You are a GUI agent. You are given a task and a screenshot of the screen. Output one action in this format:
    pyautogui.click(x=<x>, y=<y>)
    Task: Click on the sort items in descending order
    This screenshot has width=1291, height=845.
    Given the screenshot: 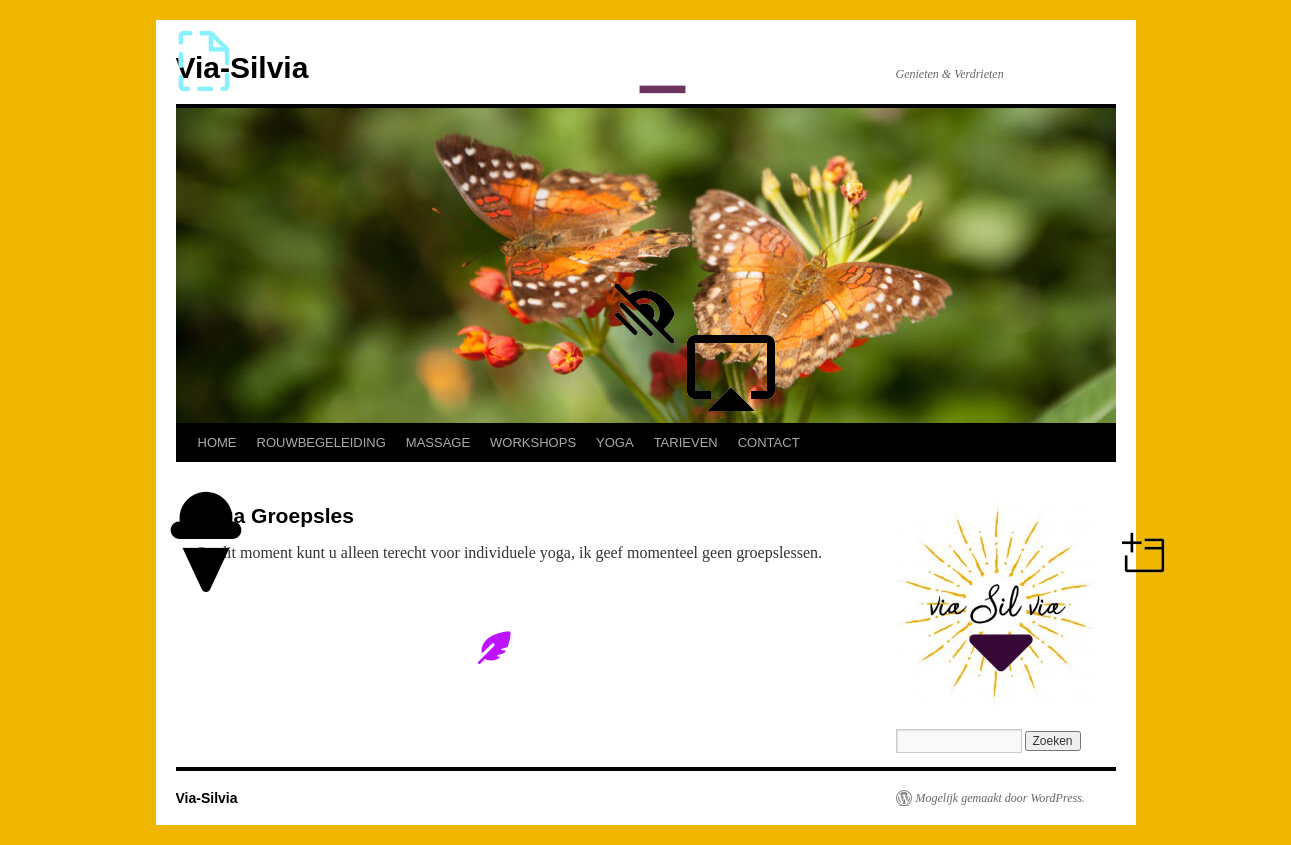 What is the action you would take?
    pyautogui.click(x=1001, y=629)
    